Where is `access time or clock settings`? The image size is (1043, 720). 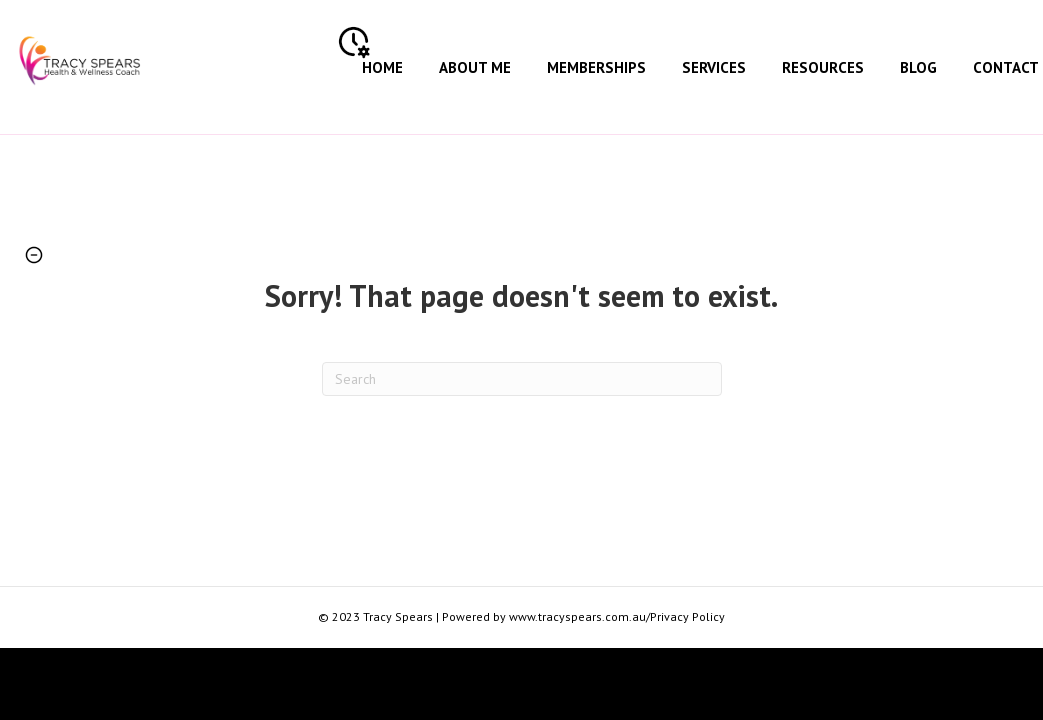 access time or clock settings is located at coordinates (353, 41).